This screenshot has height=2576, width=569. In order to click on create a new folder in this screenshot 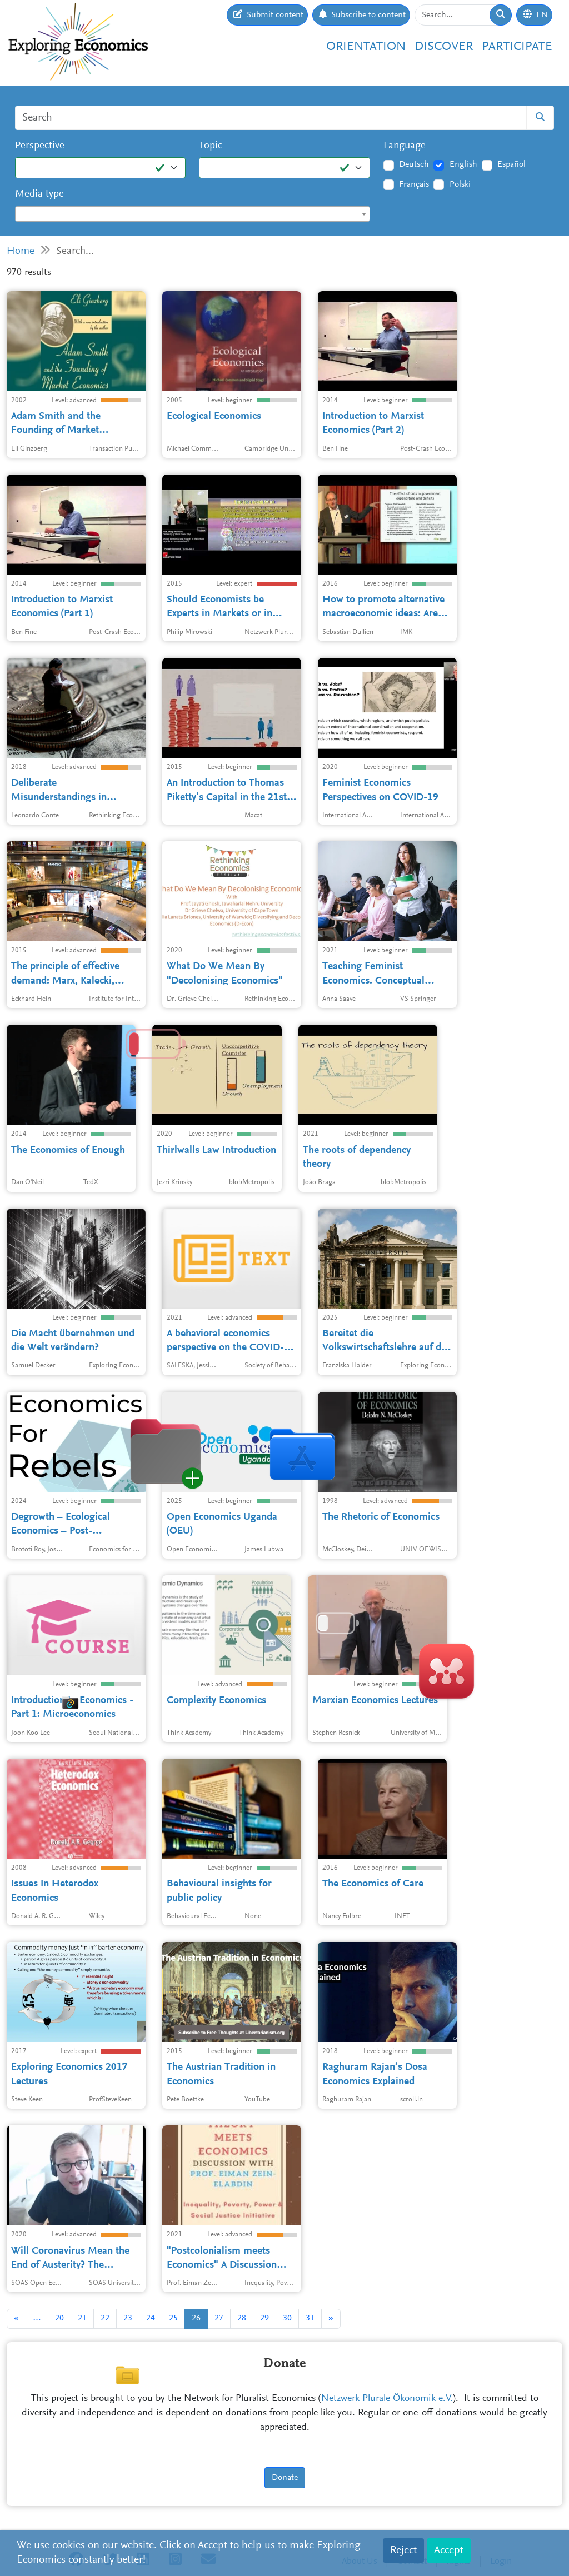, I will do `click(166, 1451)`.